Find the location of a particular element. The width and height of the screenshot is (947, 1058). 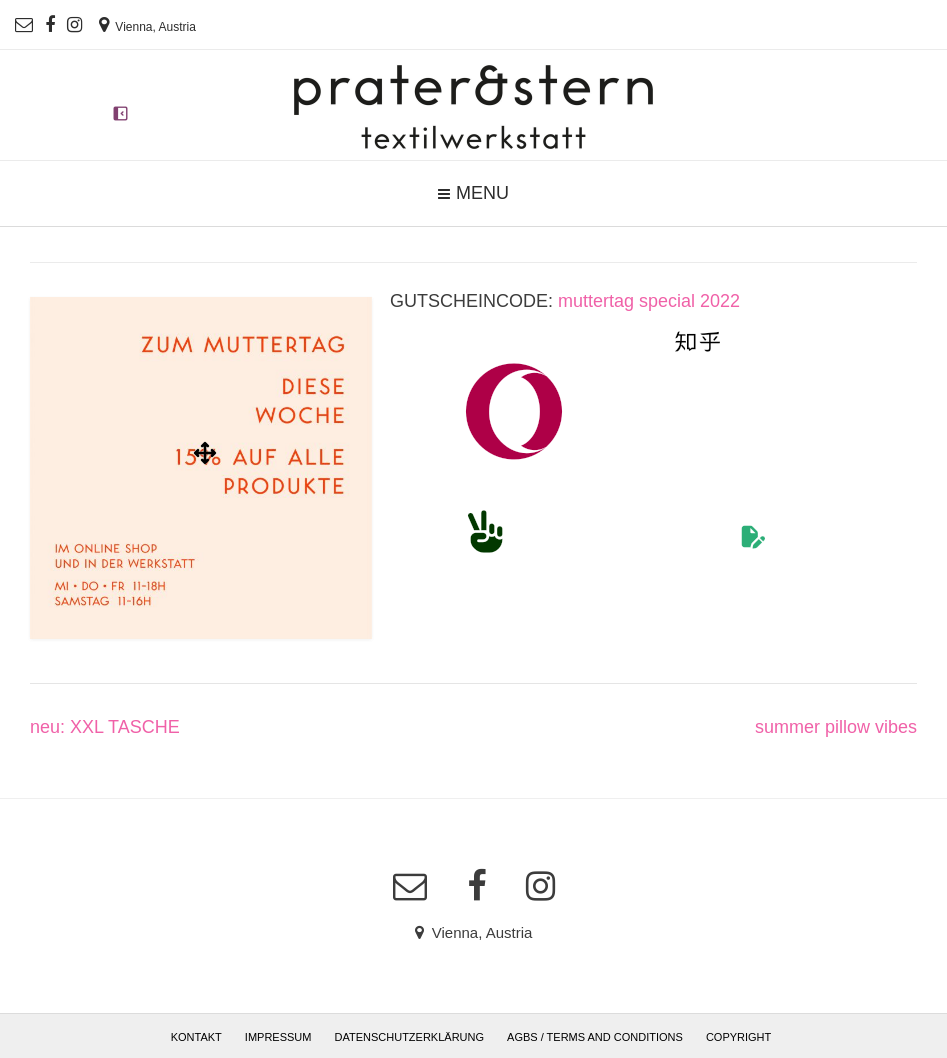

open Opera browser is located at coordinates (514, 413).